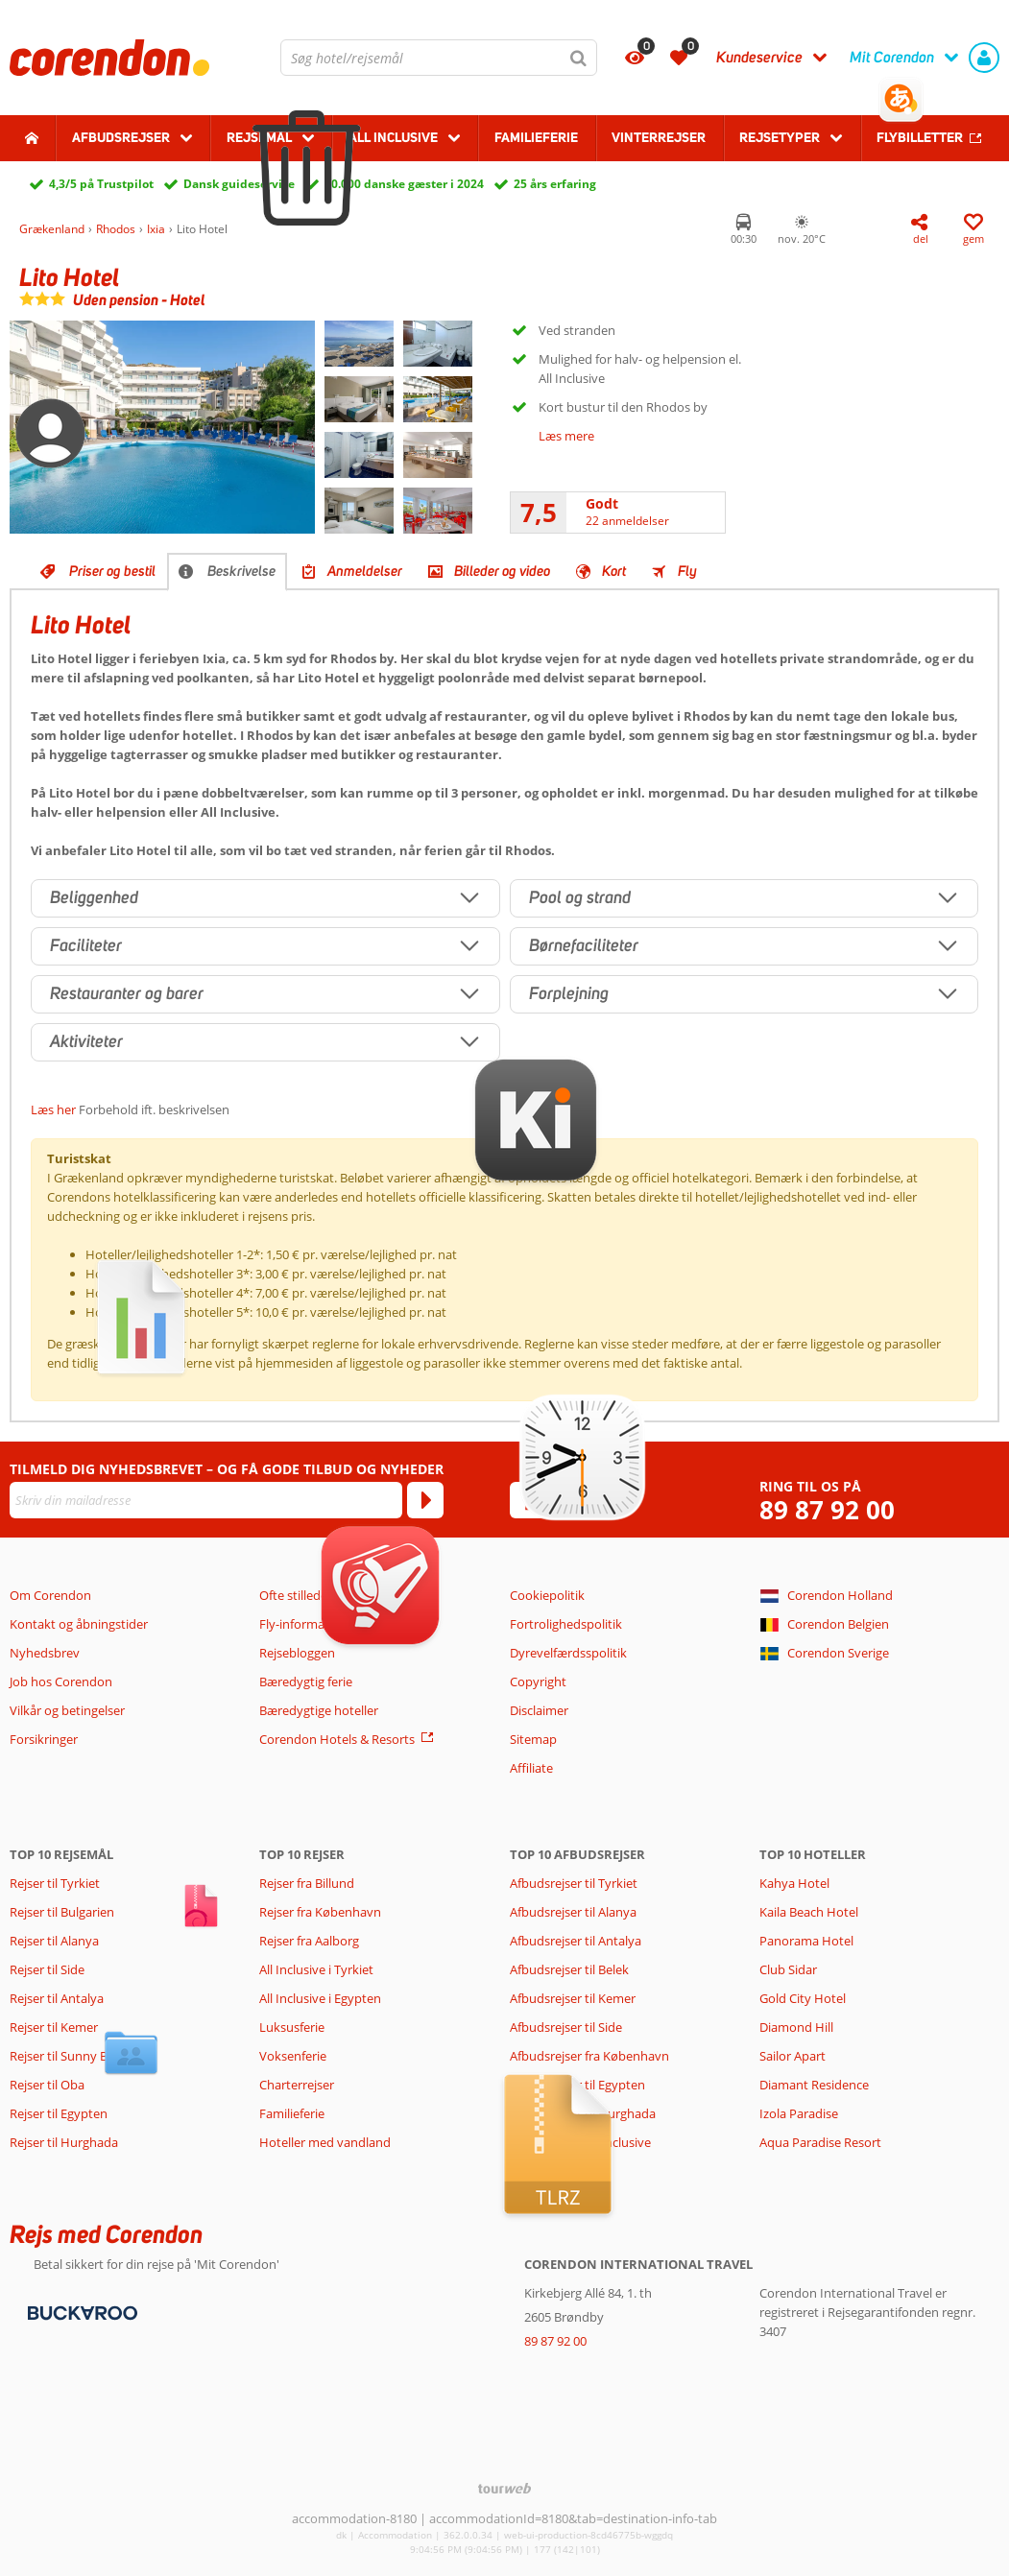 Image resolution: width=1009 pixels, height=2576 pixels. I want to click on open KiCad nightly build application, so click(536, 1120).